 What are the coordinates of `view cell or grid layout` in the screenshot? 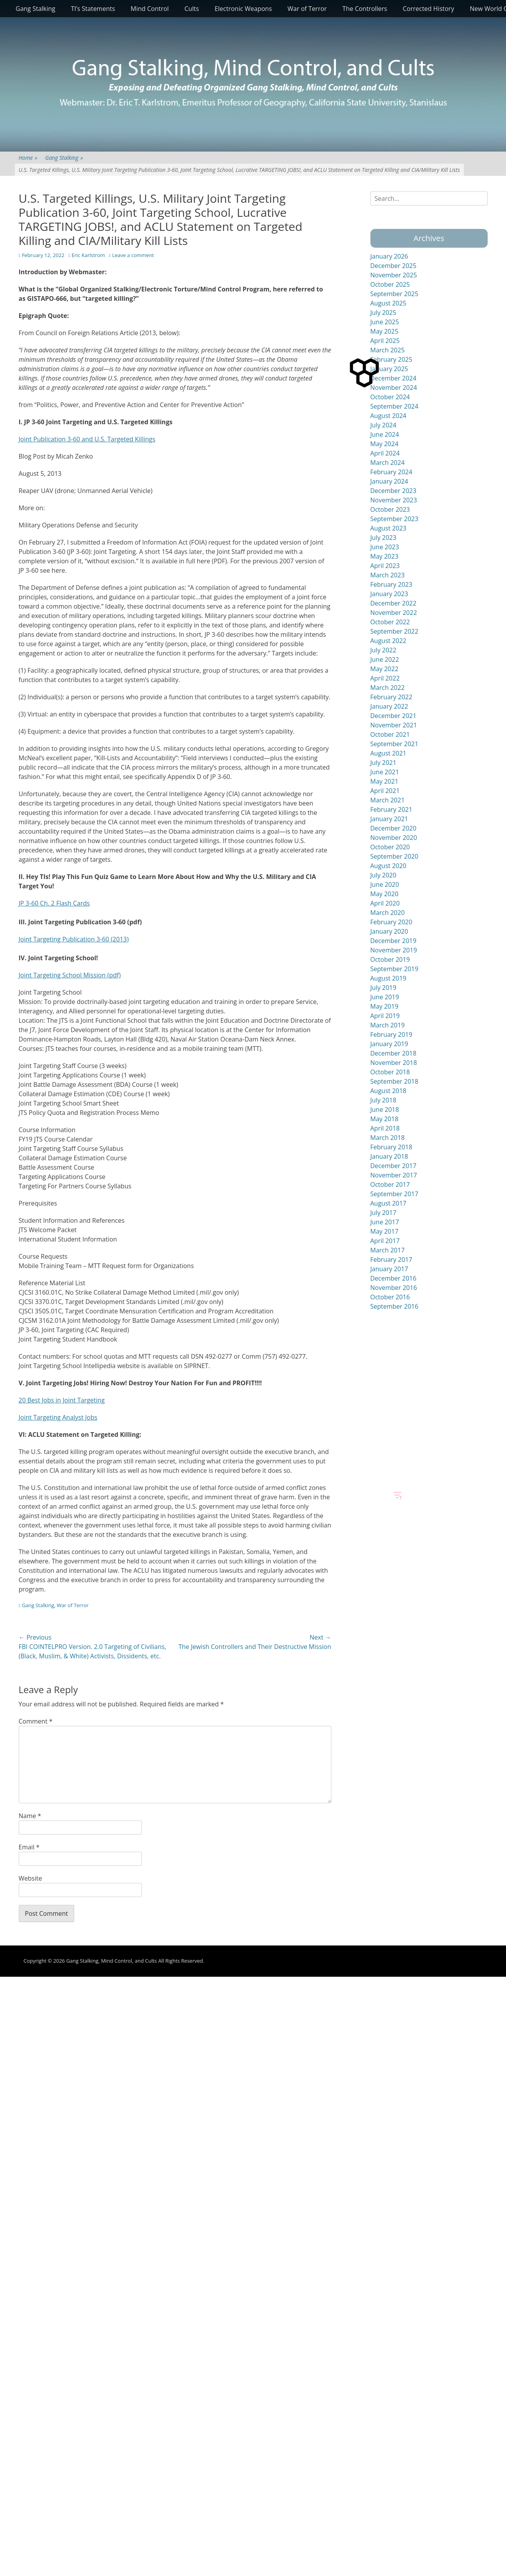 It's located at (364, 373).